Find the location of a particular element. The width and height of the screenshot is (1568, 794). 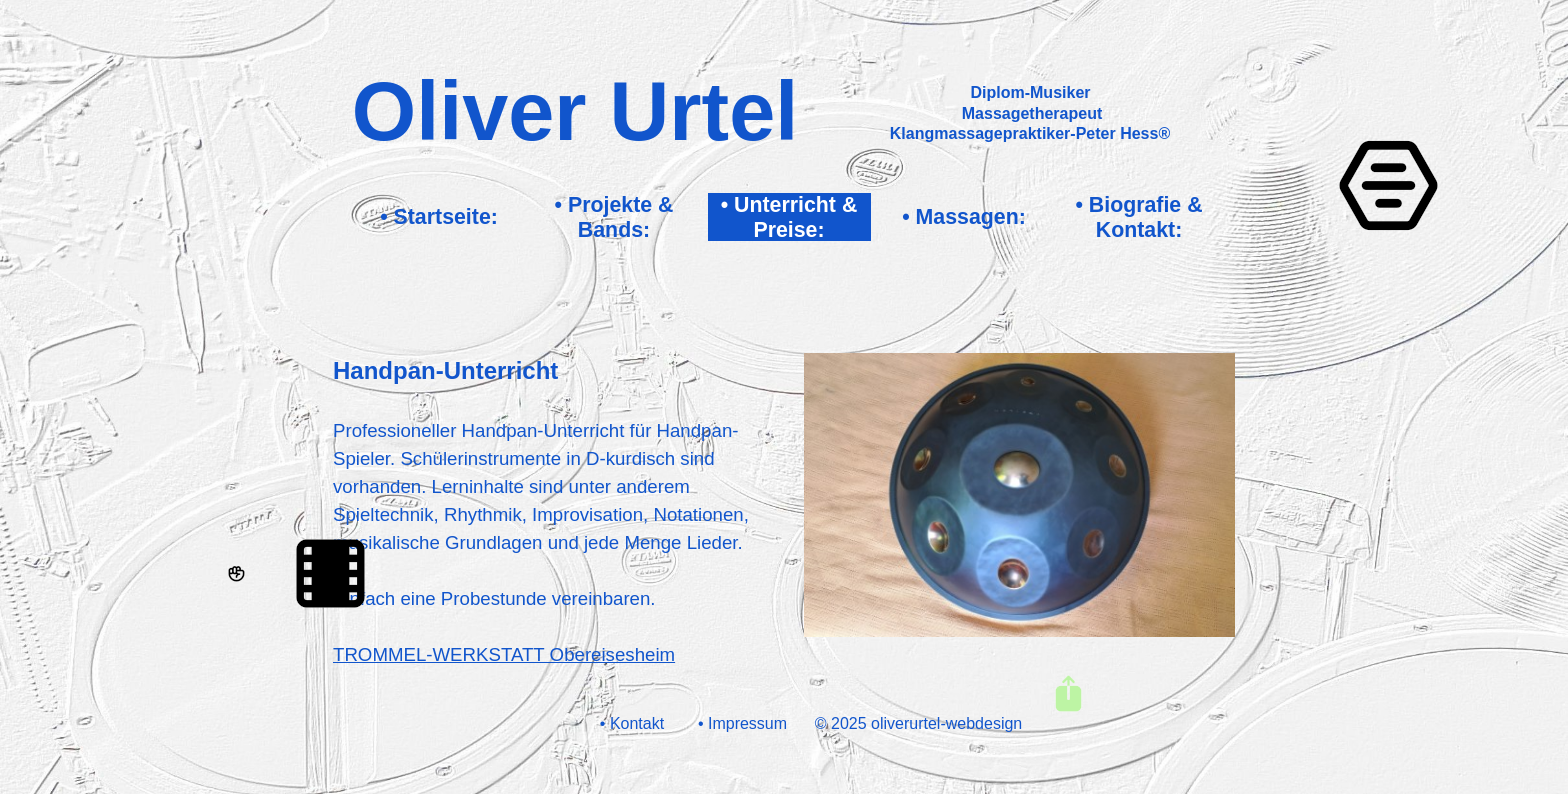

indicates solidarity or support action is located at coordinates (236, 573).